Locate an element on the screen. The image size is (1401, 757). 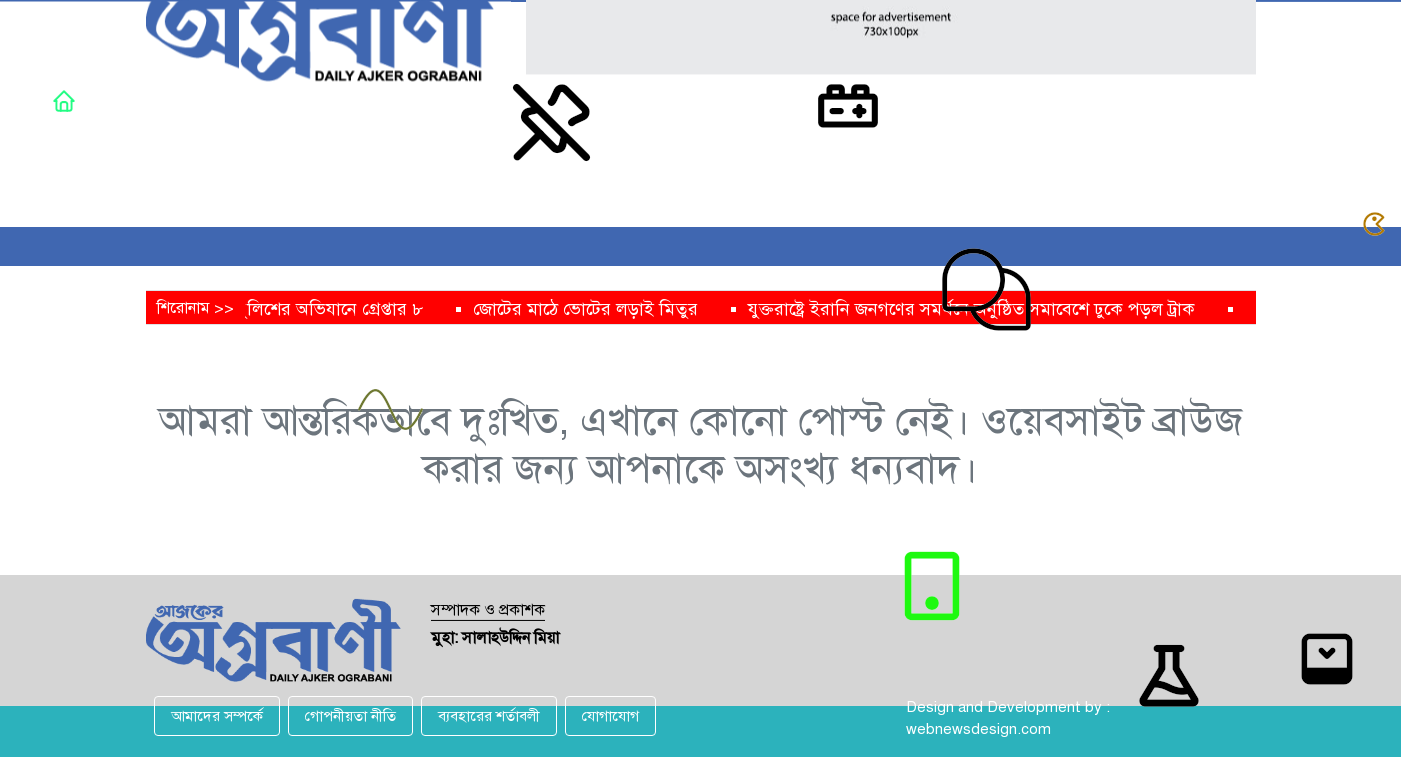
access experimental or beta features is located at coordinates (1169, 677).